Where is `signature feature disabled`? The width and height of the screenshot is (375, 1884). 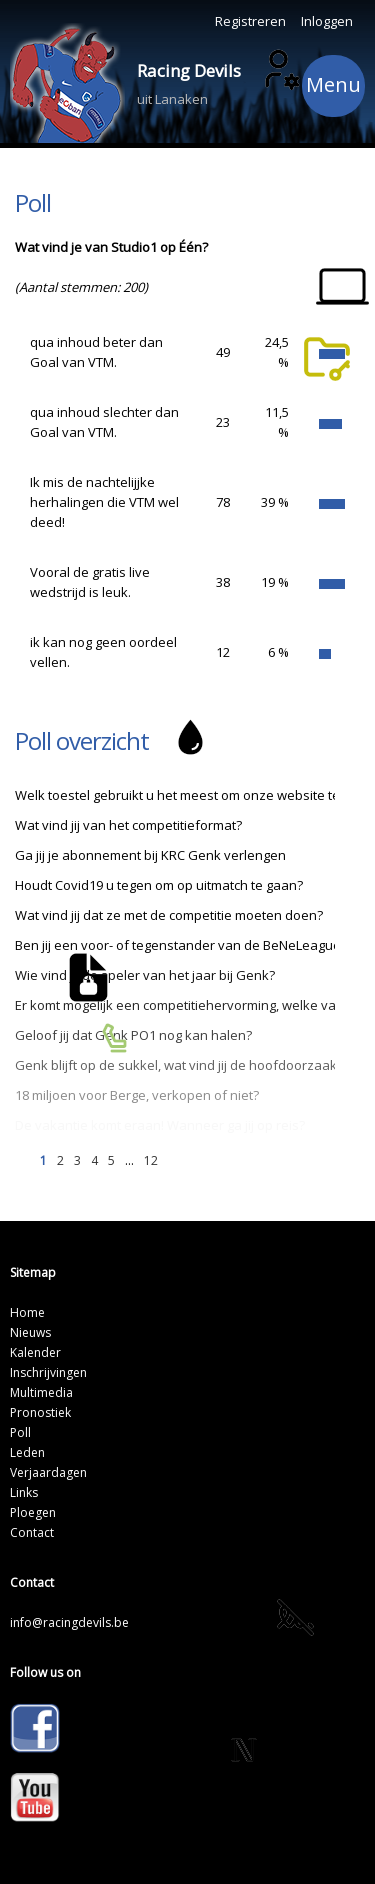 signature feature disabled is located at coordinates (295, 1617).